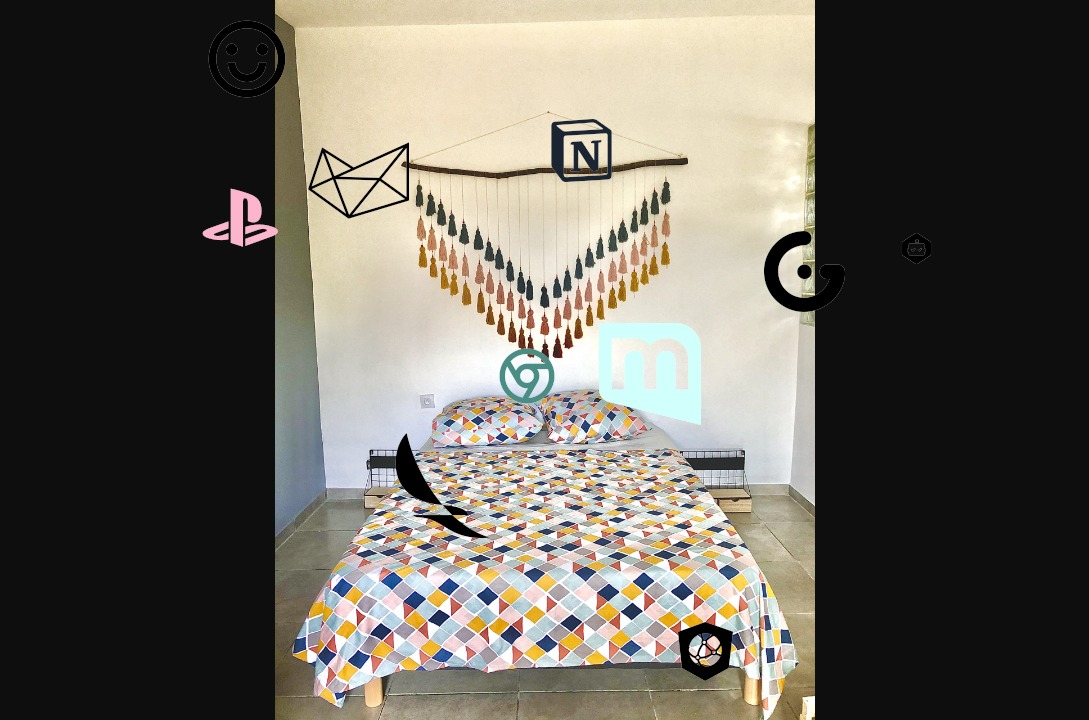 Image resolution: width=1089 pixels, height=720 pixels. I want to click on open Google Chrome browser, so click(527, 376).